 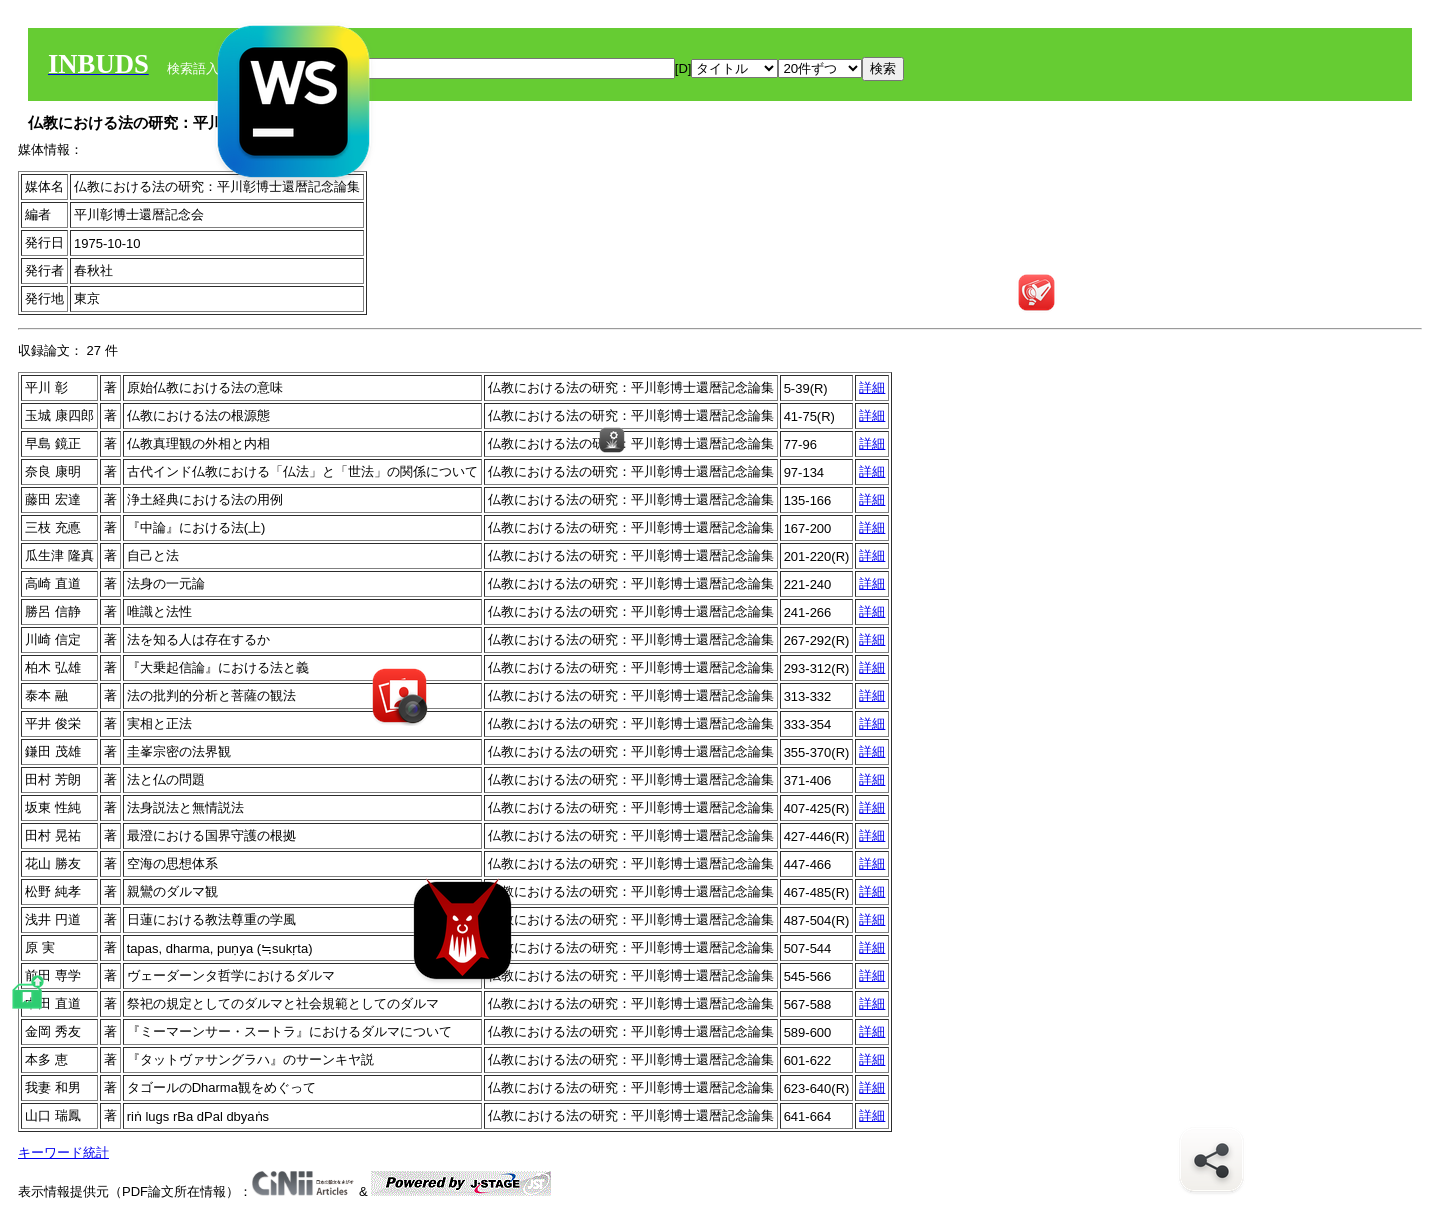 I want to click on open cheese webcam app, so click(x=399, y=695).